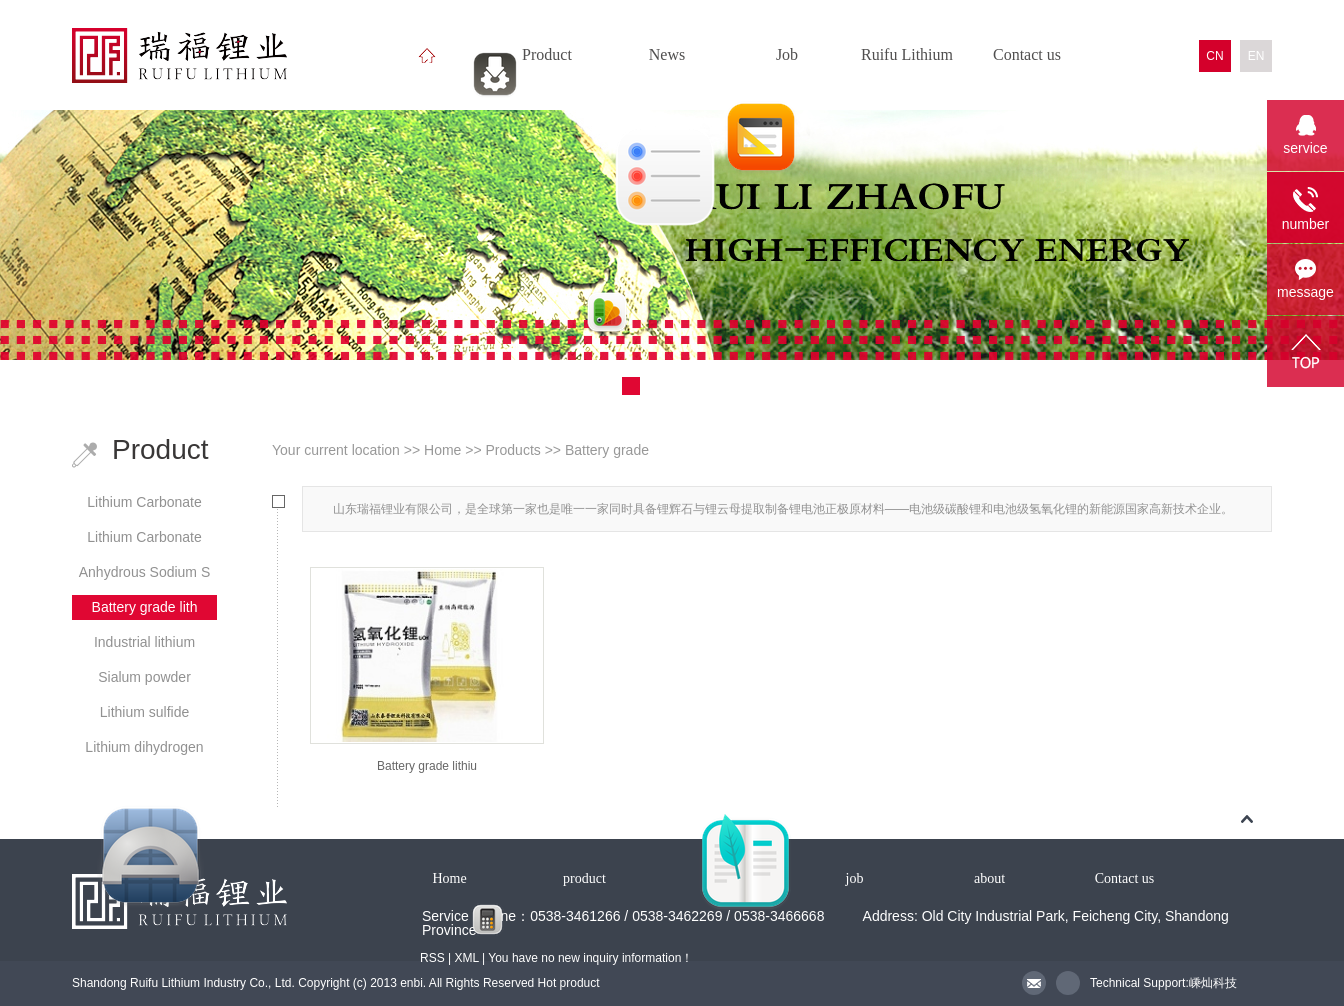 The image size is (1344, 1006). I want to click on open gnome to-do app, so click(665, 176).